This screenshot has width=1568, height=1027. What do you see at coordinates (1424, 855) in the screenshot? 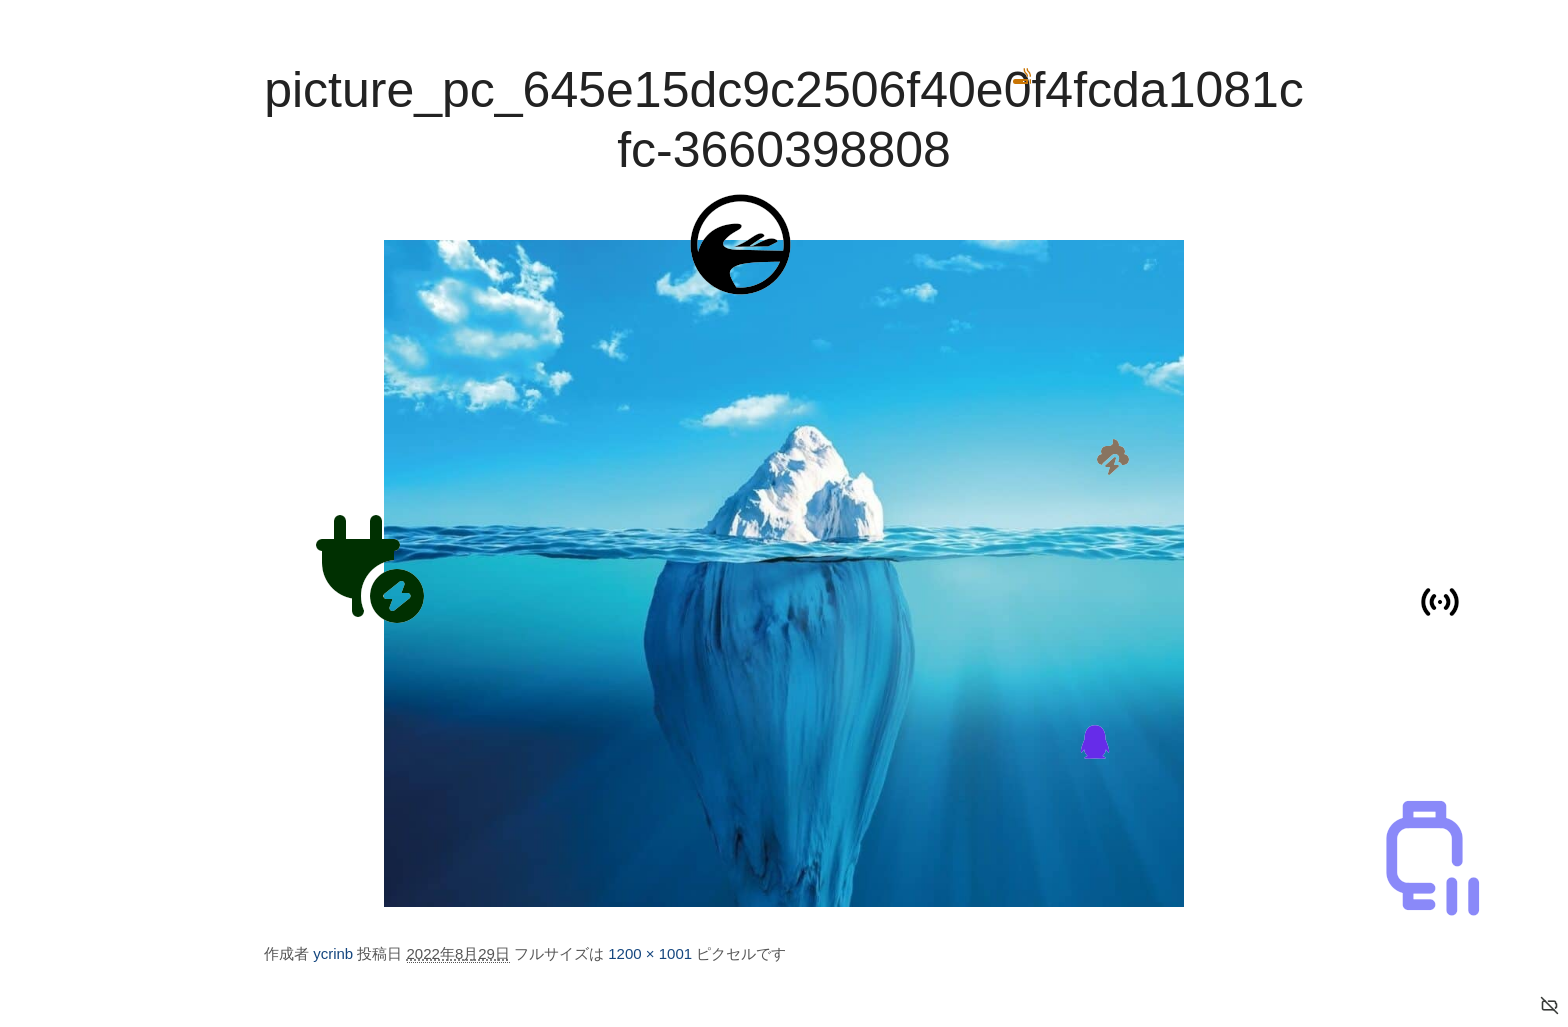
I see `pause activity tracking on smartwatch` at bounding box center [1424, 855].